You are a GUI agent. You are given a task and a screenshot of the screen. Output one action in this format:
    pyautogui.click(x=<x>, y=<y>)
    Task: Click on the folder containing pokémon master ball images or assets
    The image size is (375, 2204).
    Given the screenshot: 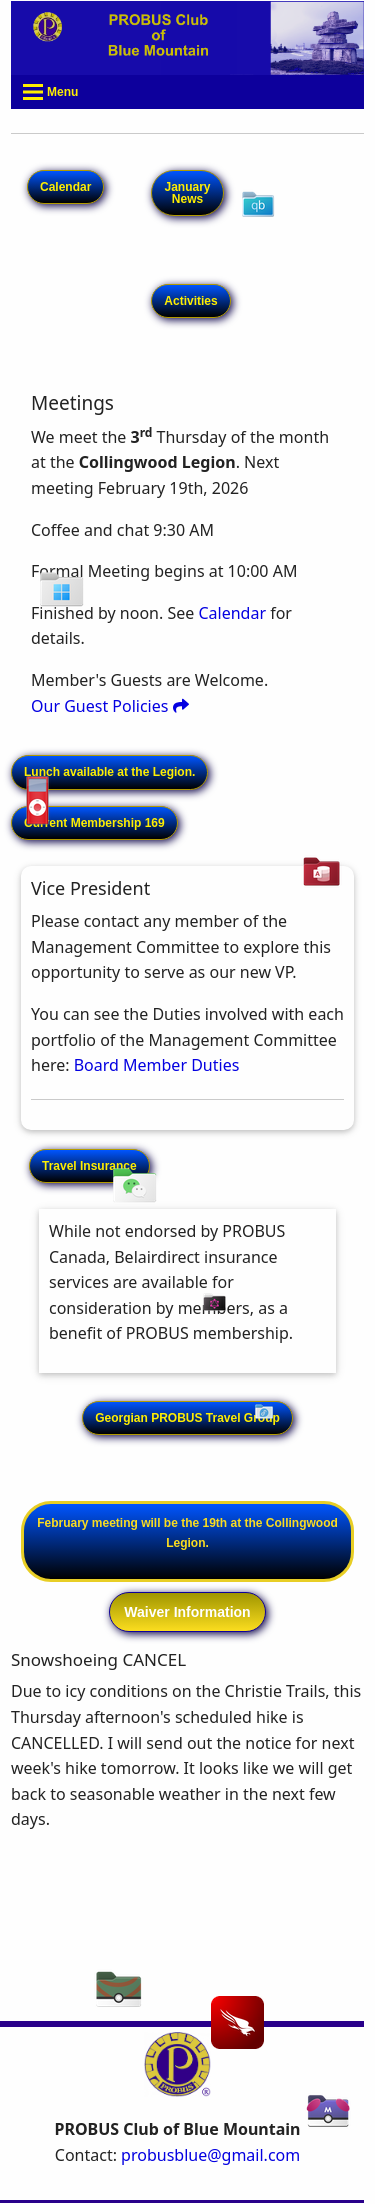 What is the action you would take?
    pyautogui.click(x=328, y=2112)
    